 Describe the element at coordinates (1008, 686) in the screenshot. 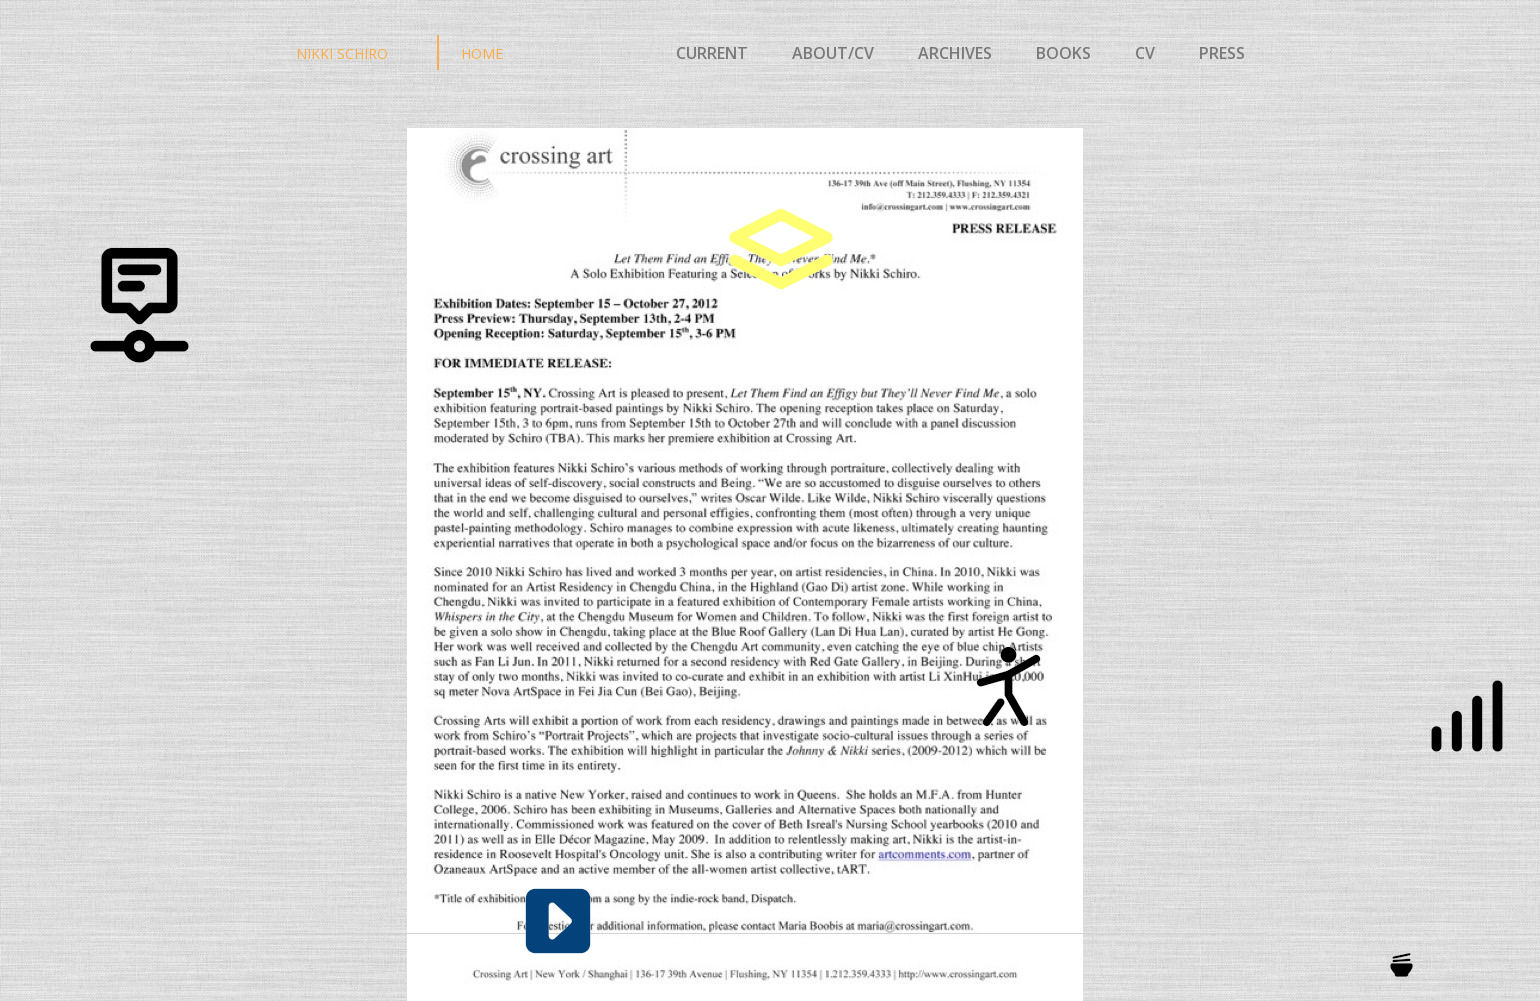

I see `access stretching or warm-up exercises` at that location.